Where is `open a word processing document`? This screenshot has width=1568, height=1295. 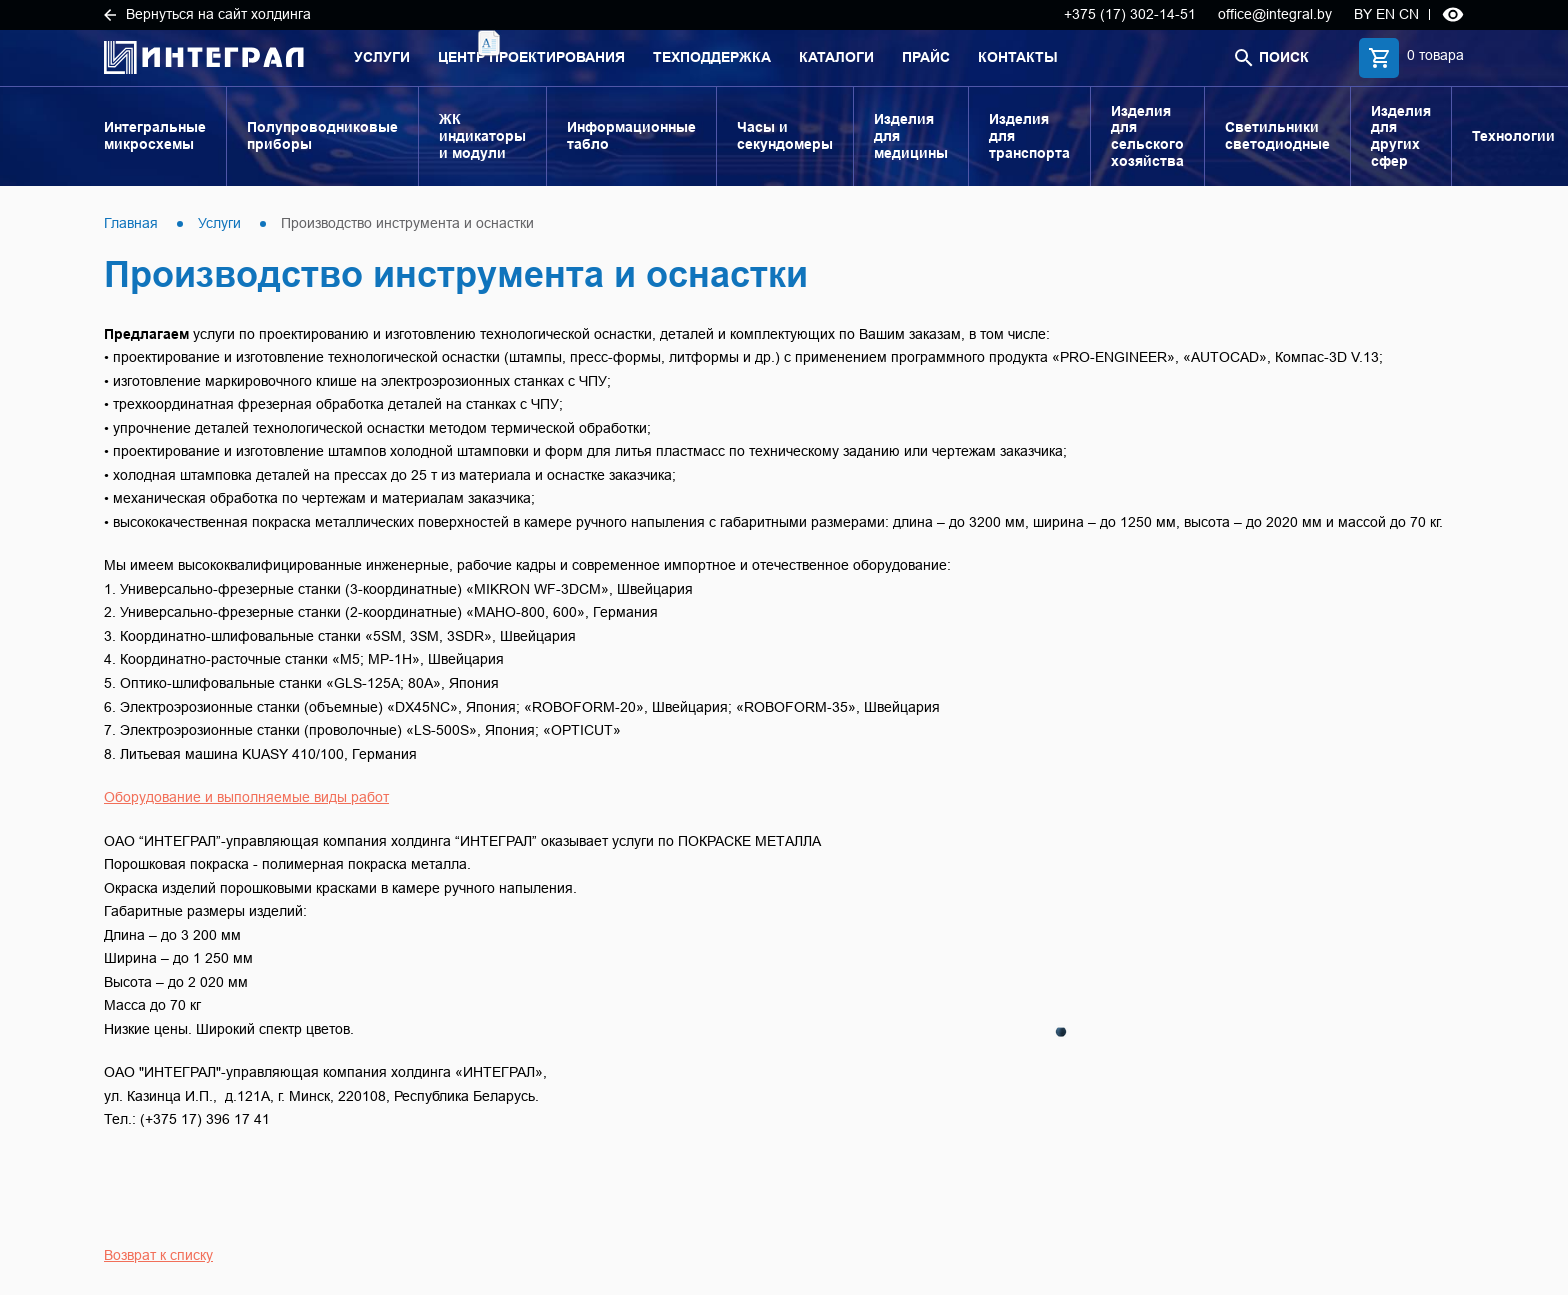 open a word processing document is located at coordinates (489, 43).